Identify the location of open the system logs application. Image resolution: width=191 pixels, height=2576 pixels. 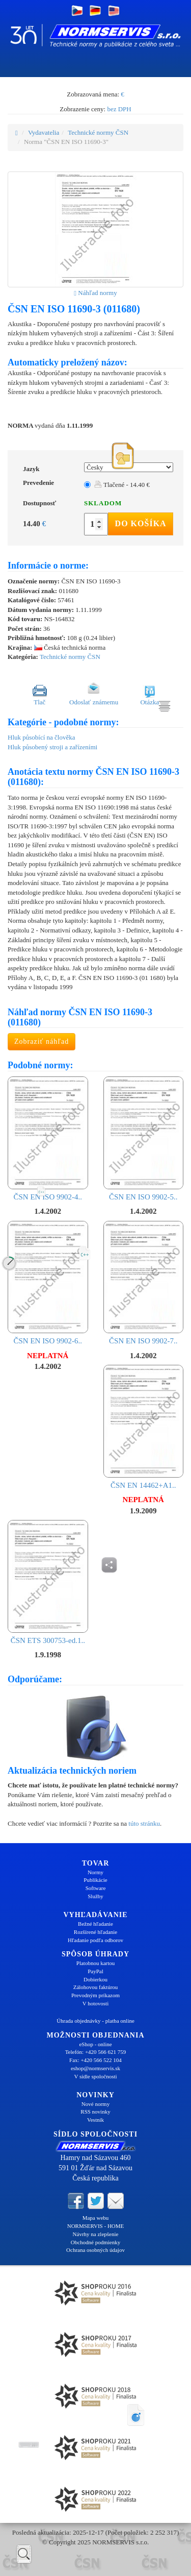
(24, 2554).